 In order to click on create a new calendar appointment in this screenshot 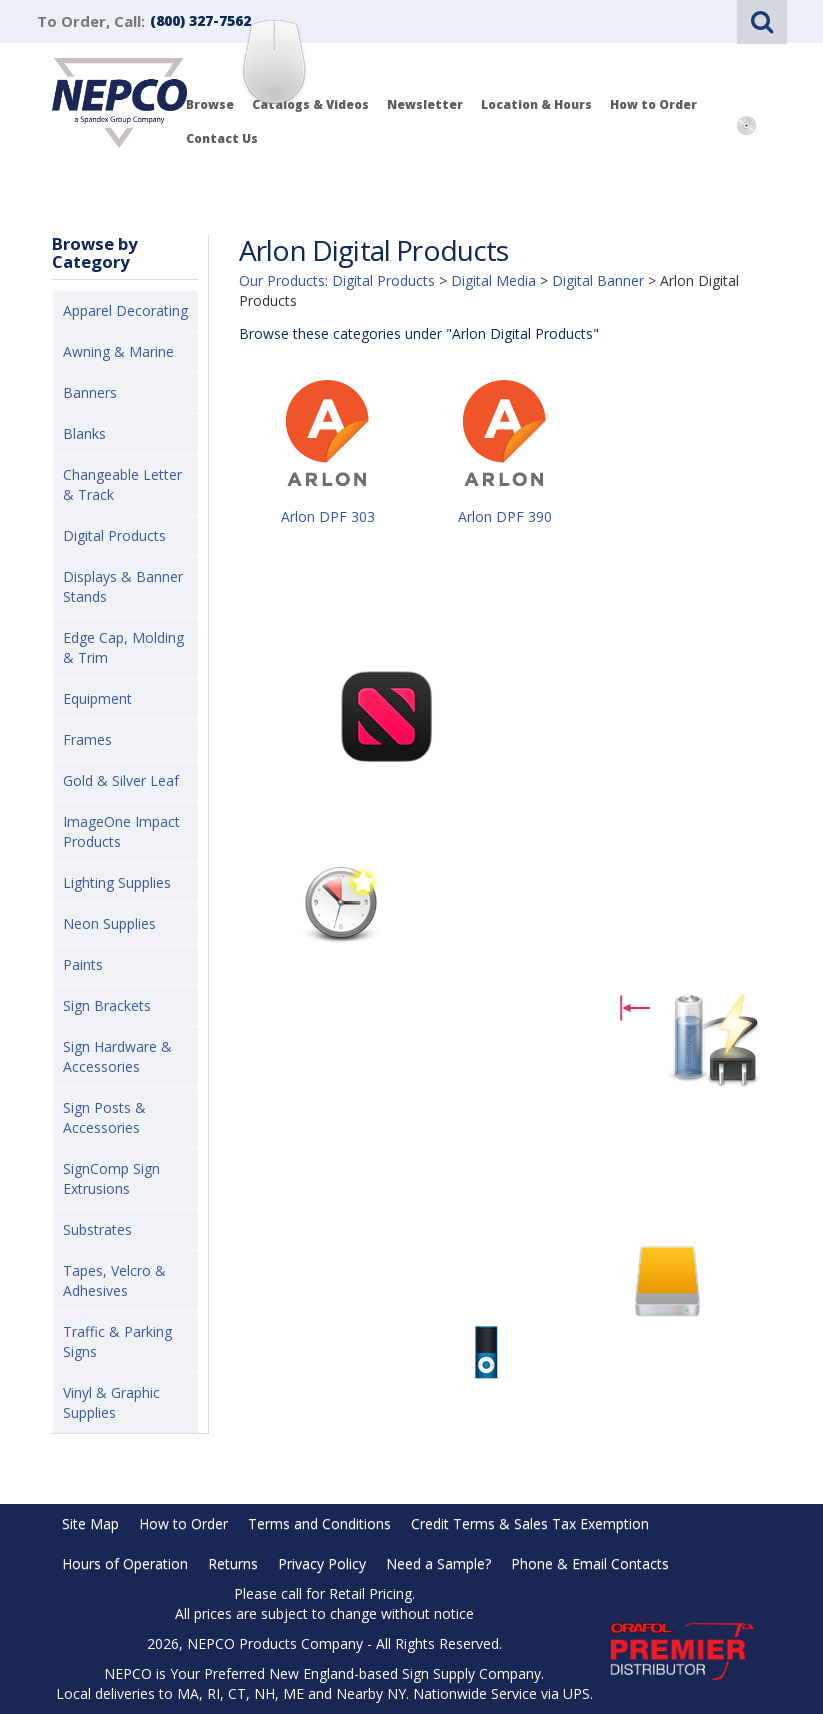, I will do `click(342, 902)`.